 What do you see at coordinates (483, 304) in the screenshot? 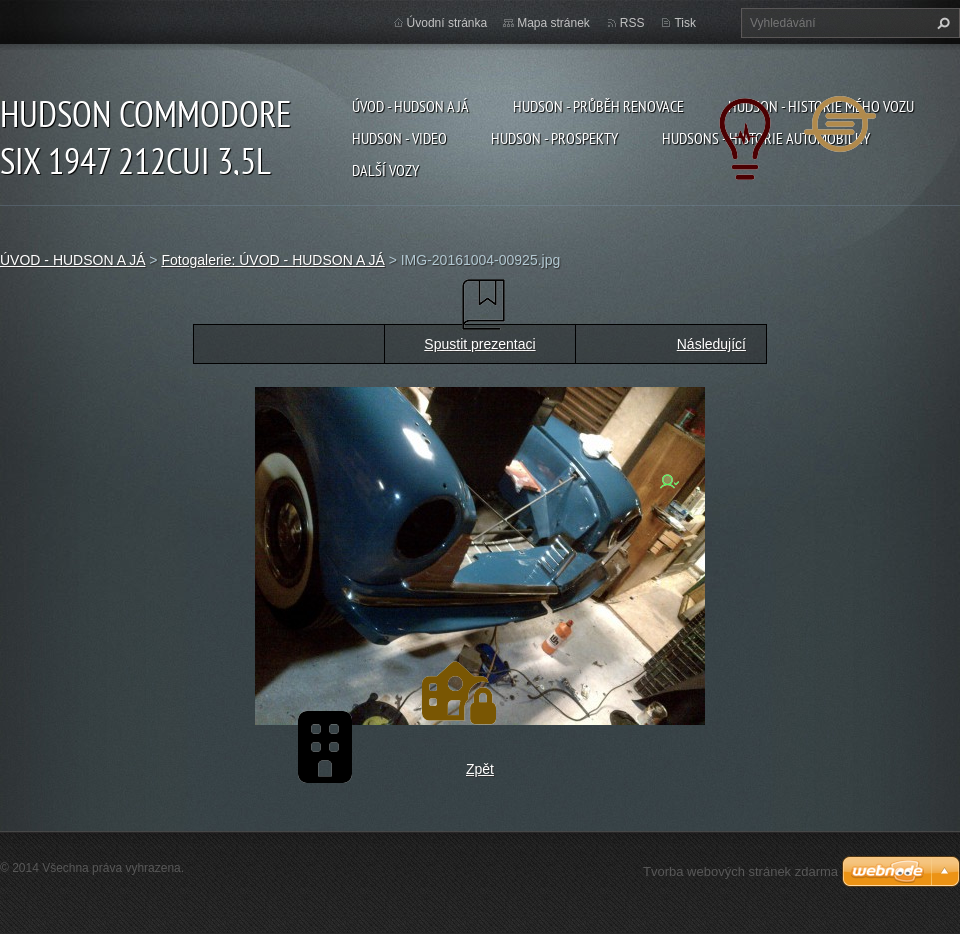
I see `access your bookmarked reading list` at bounding box center [483, 304].